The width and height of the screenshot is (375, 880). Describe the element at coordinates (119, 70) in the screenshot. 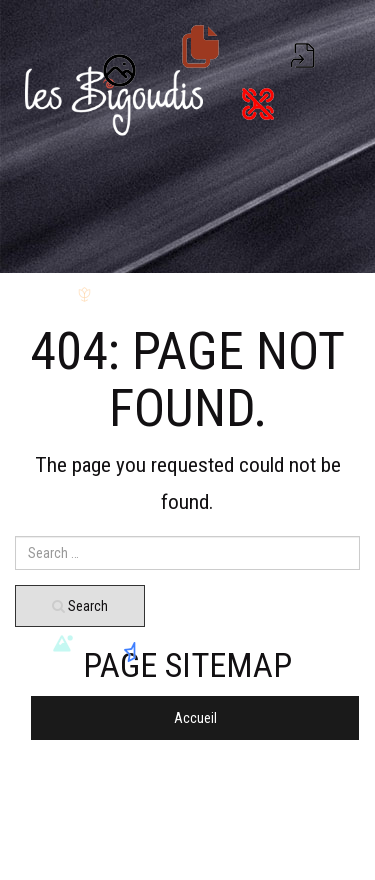

I see `view photo gallery` at that location.